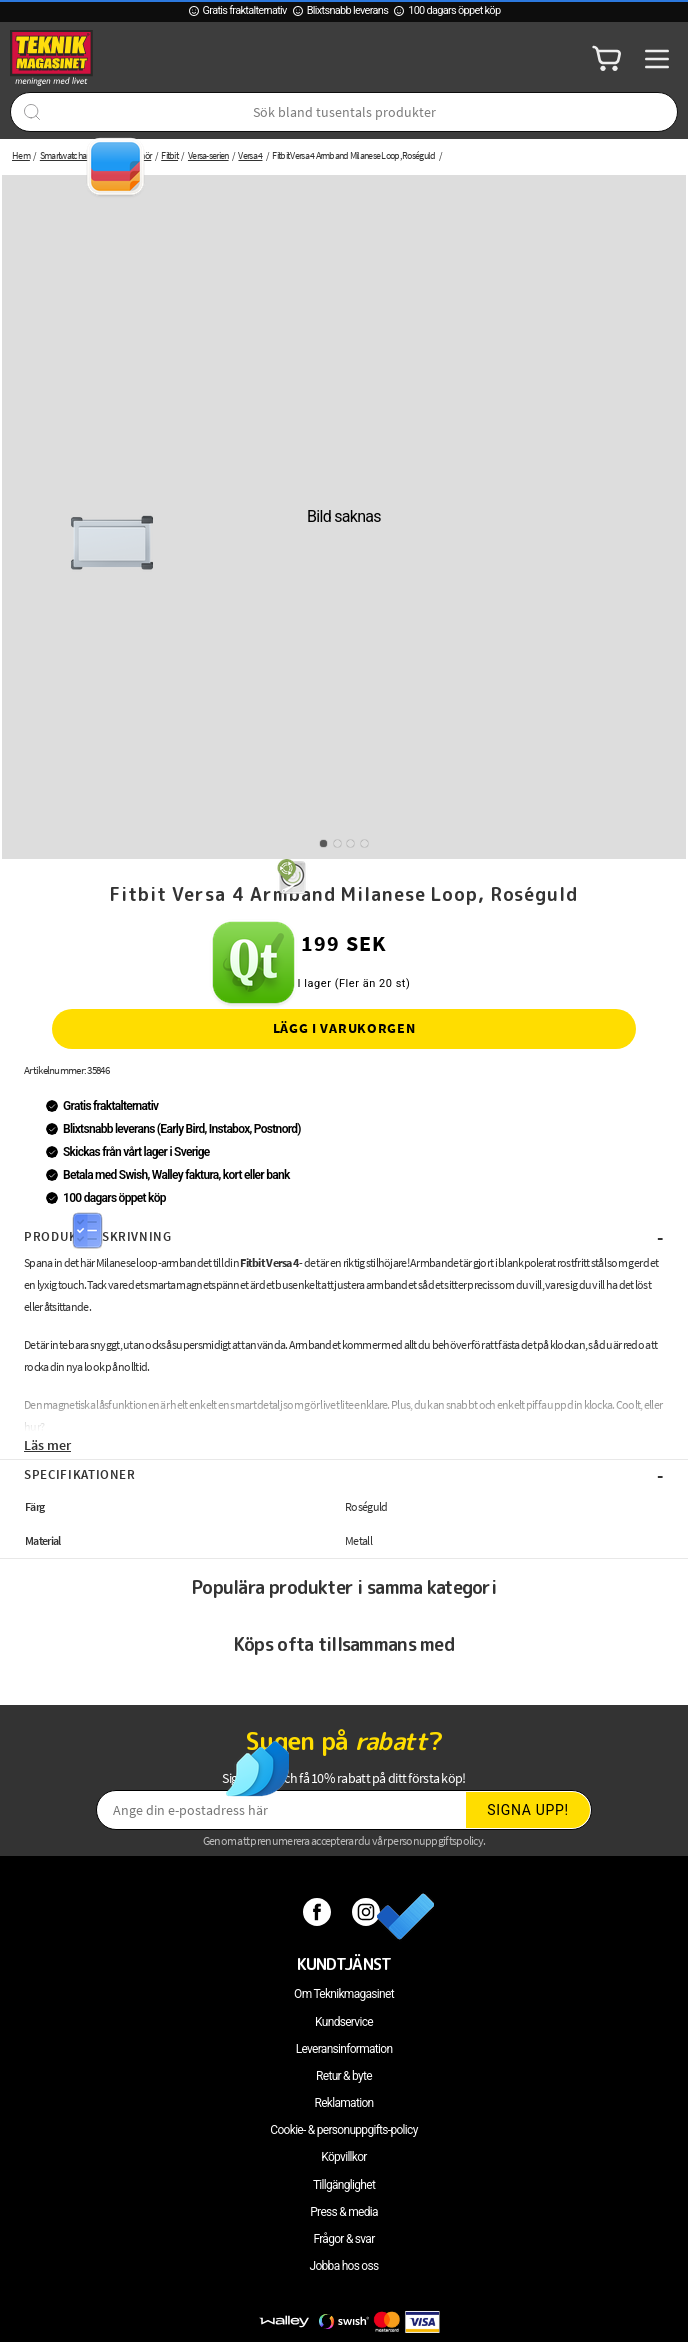 The image size is (688, 2342). What do you see at coordinates (87, 1230) in the screenshot?
I see `open your to-do list app` at bounding box center [87, 1230].